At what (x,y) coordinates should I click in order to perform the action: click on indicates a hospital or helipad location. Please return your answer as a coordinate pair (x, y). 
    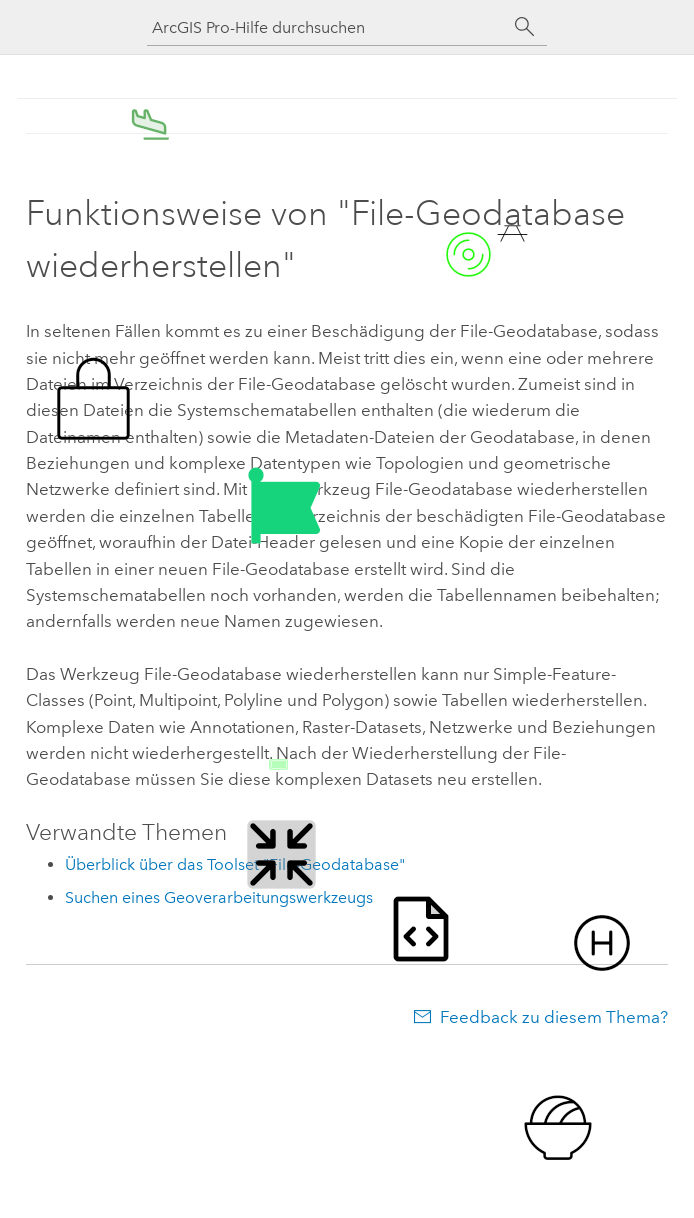
    Looking at the image, I should click on (602, 943).